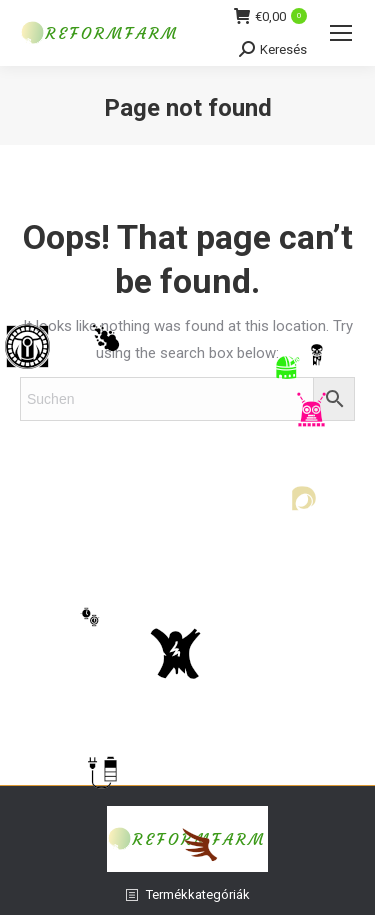  Describe the element at coordinates (90, 617) in the screenshot. I see `sync time across multiple devices` at that location.